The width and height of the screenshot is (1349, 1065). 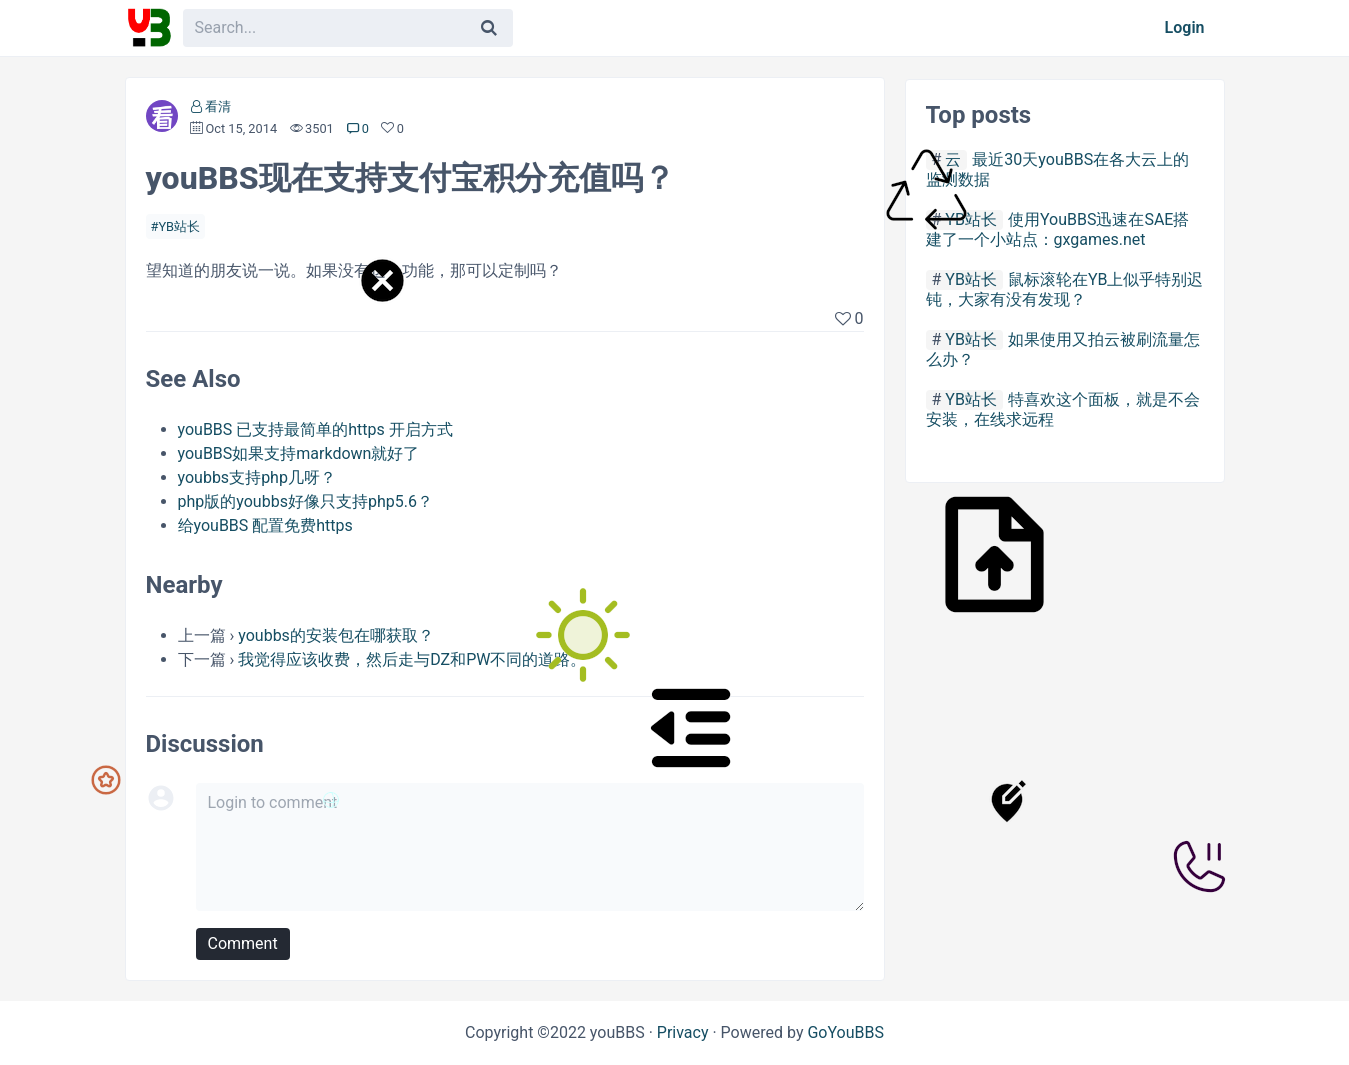 What do you see at coordinates (1200, 865) in the screenshot?
I see `put a call on hold` at bounding box center [1200, 865].